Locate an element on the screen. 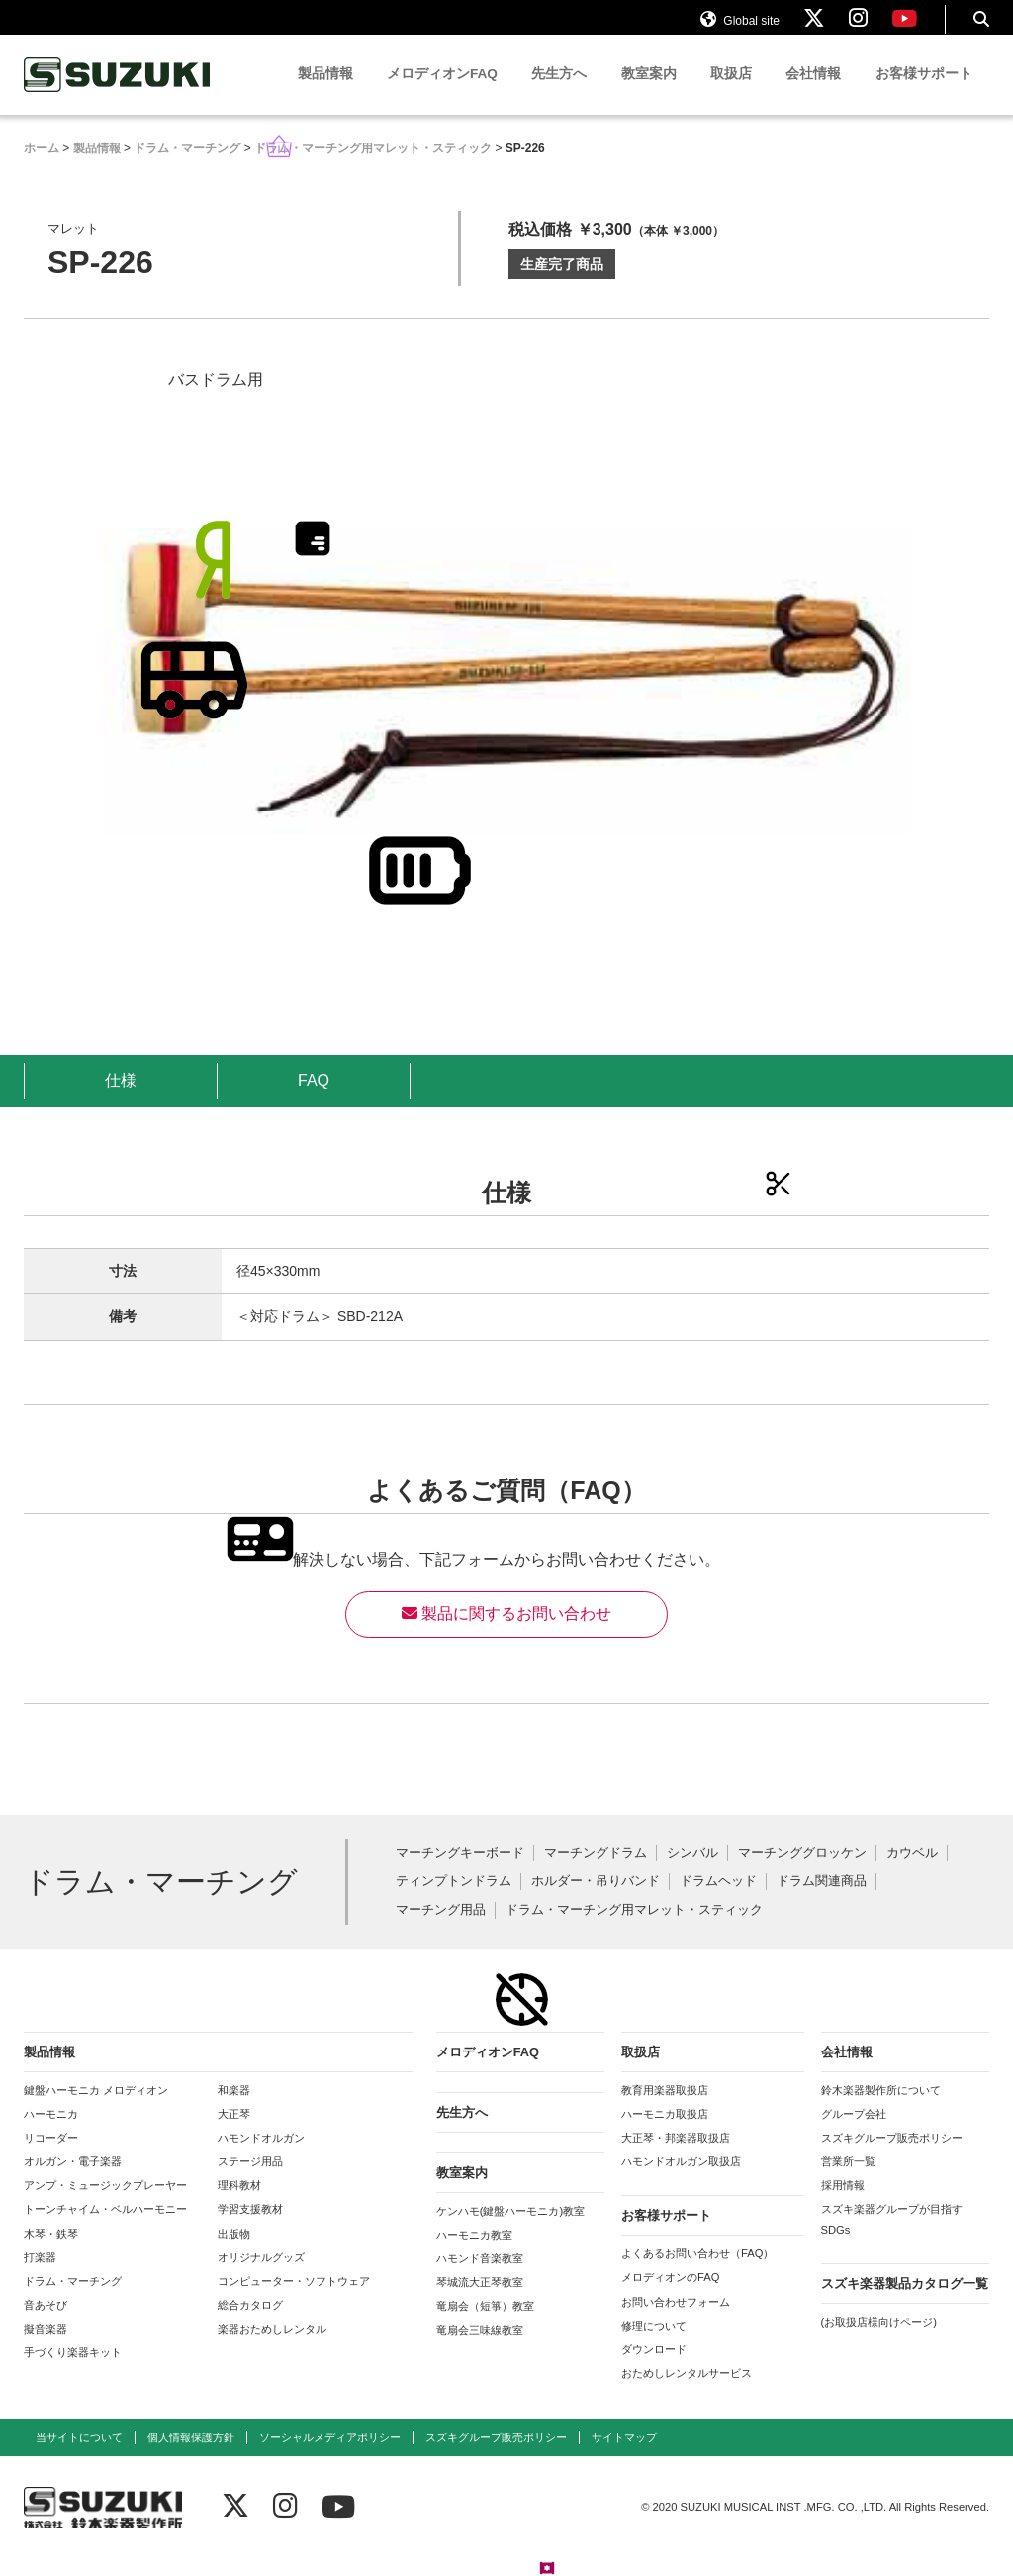 Image resolution: width=1013 pixels, height=2576 pixels. indicates battery at 75% charge is located at coordinates (419, 870).